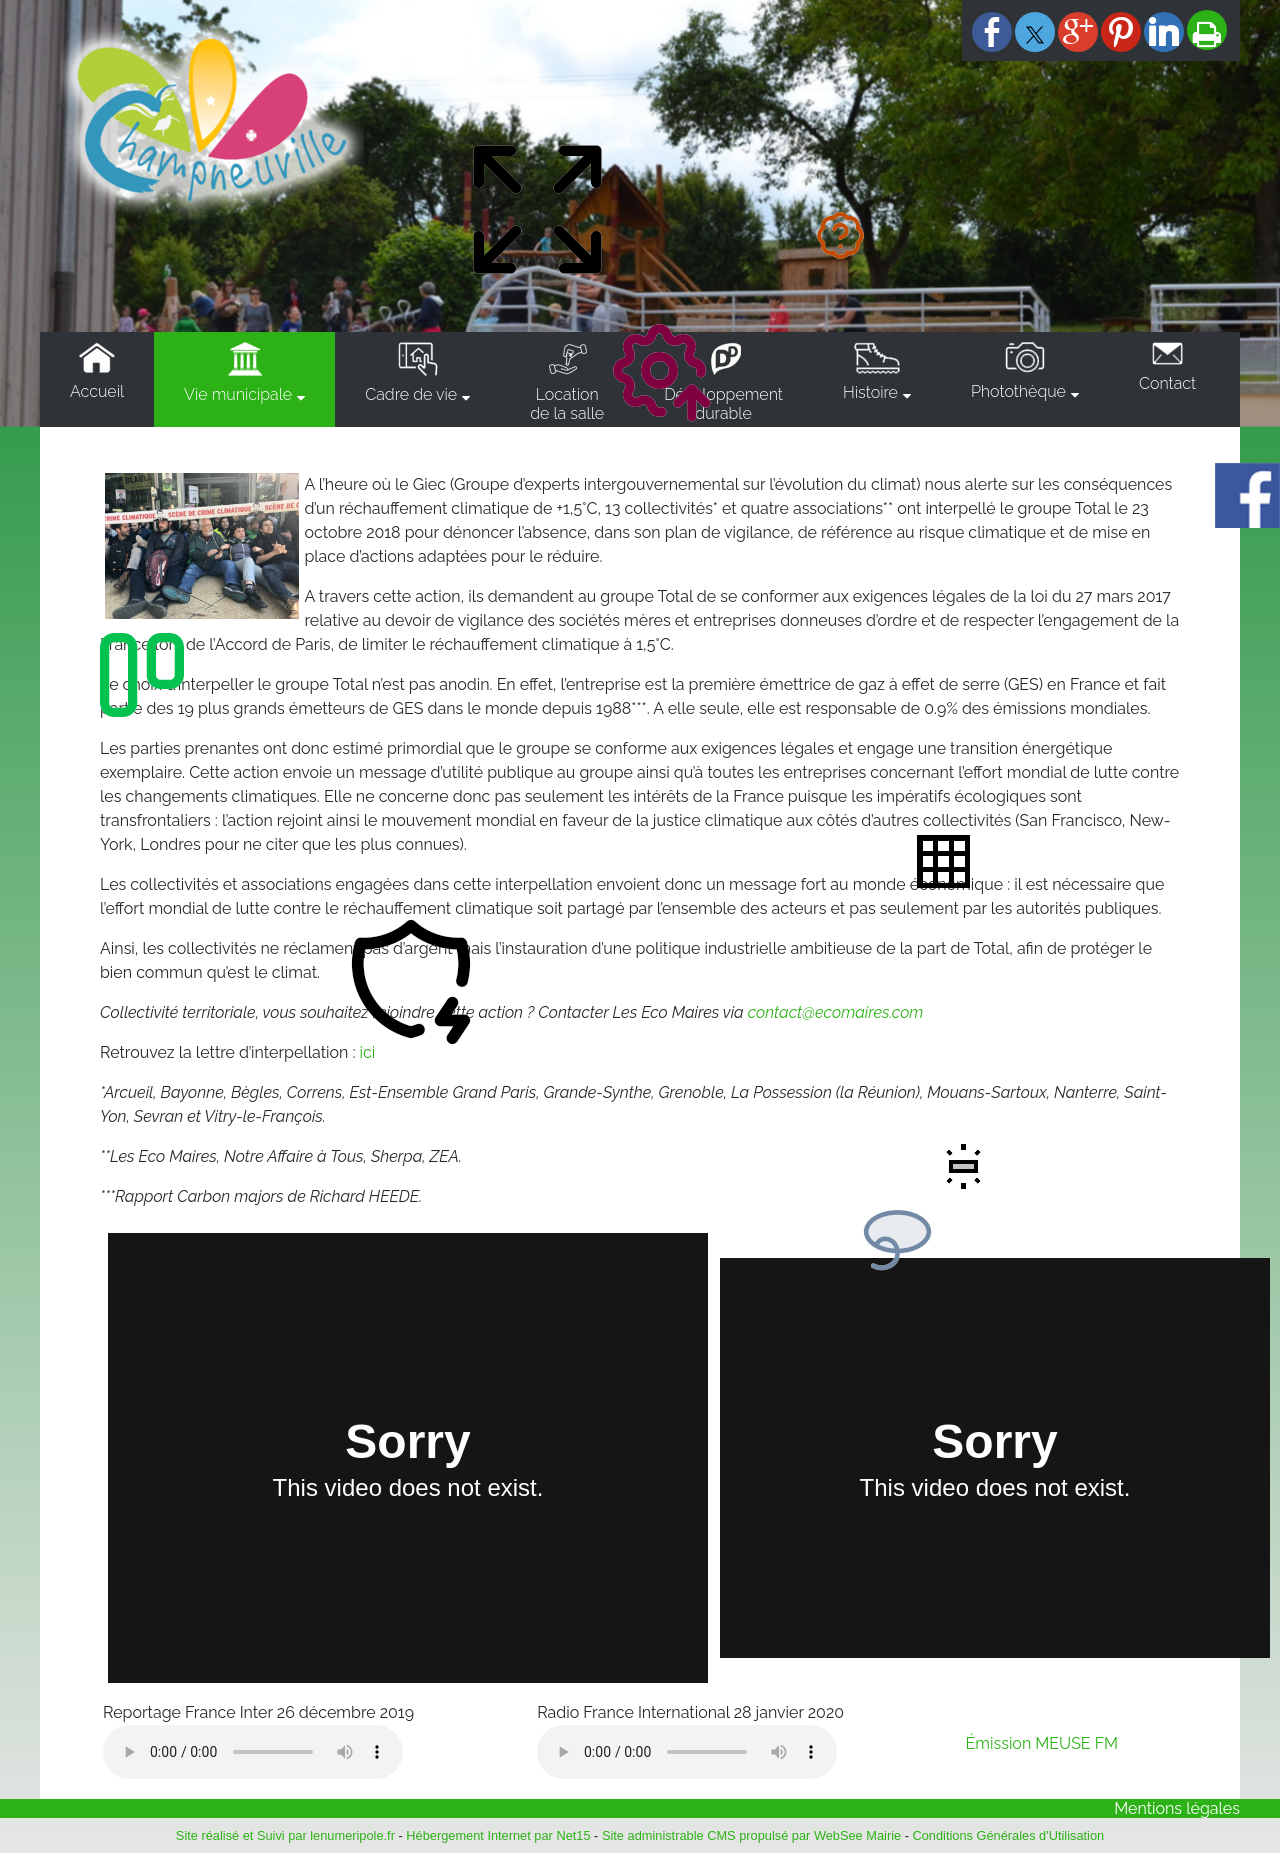 This screenshot has width=1280, height=1853. Describe the element at coordinates (963, 1166) in the screenshot. I see `adjust panel light or display brightness` at that location.